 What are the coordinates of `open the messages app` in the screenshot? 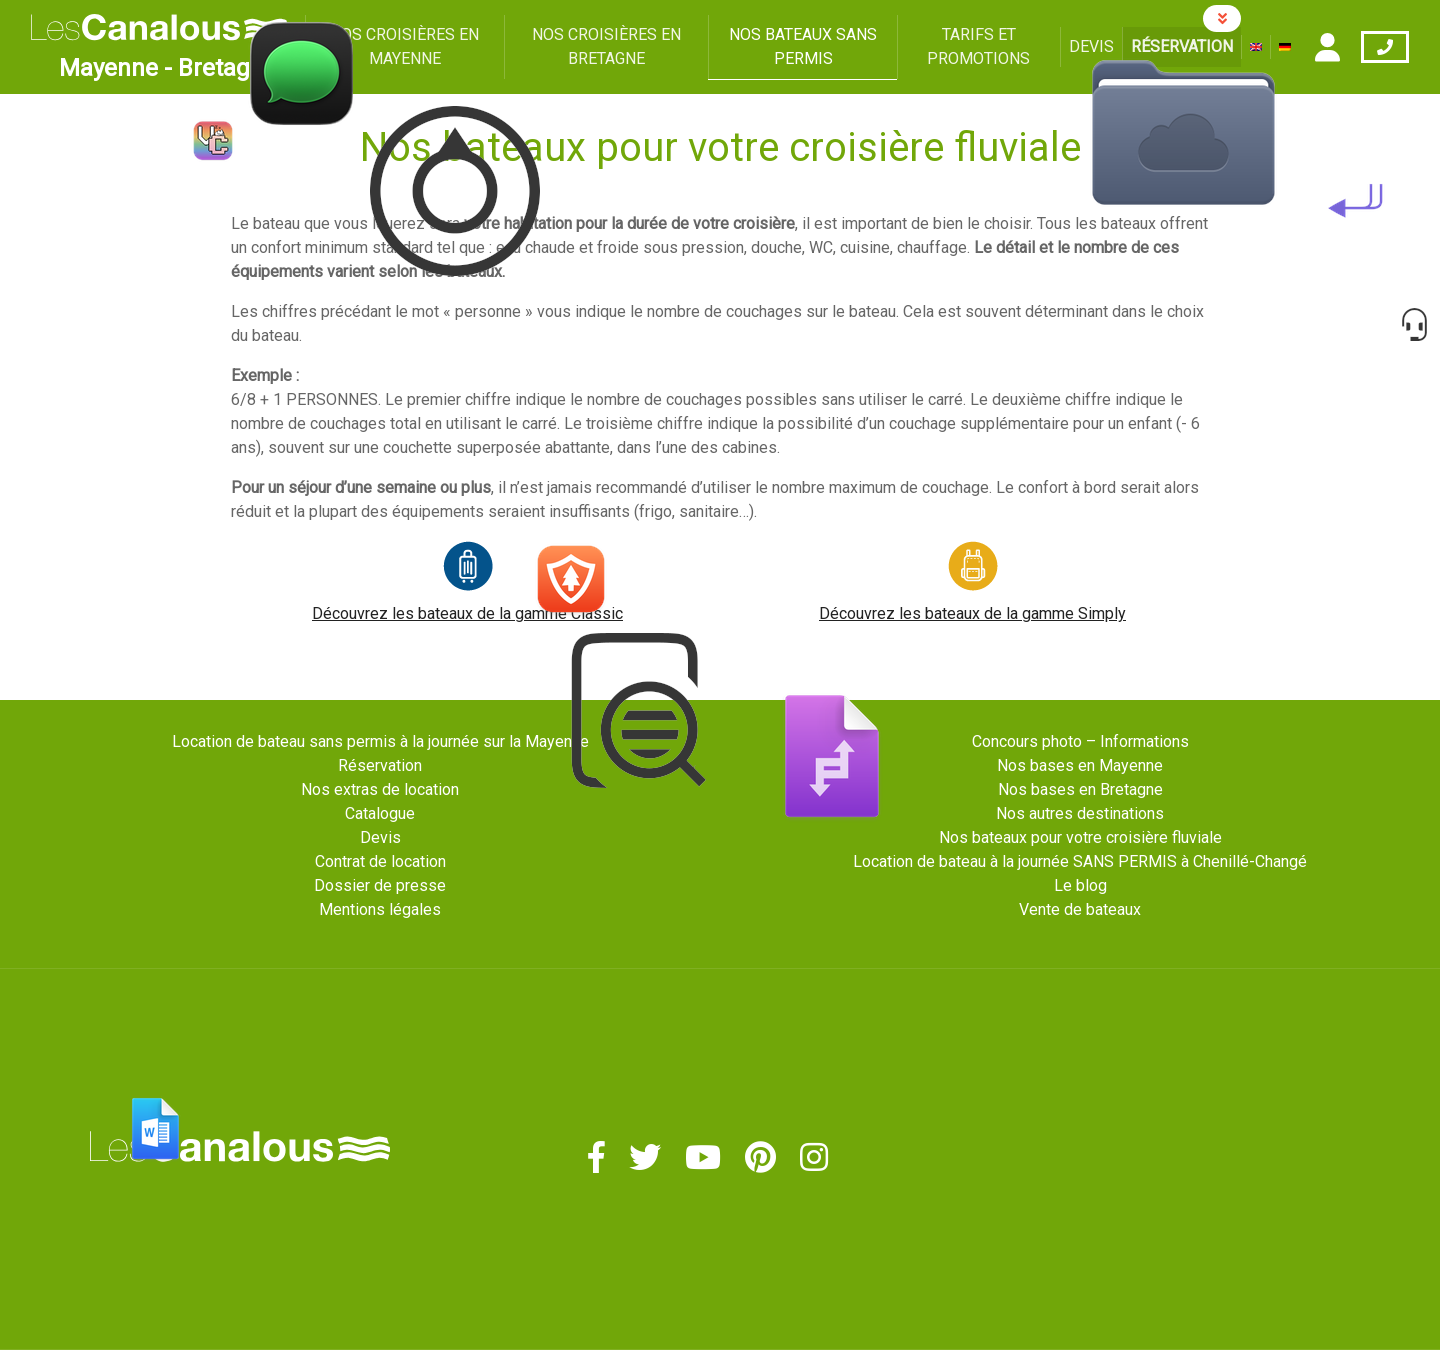 It's located at (301, 73).